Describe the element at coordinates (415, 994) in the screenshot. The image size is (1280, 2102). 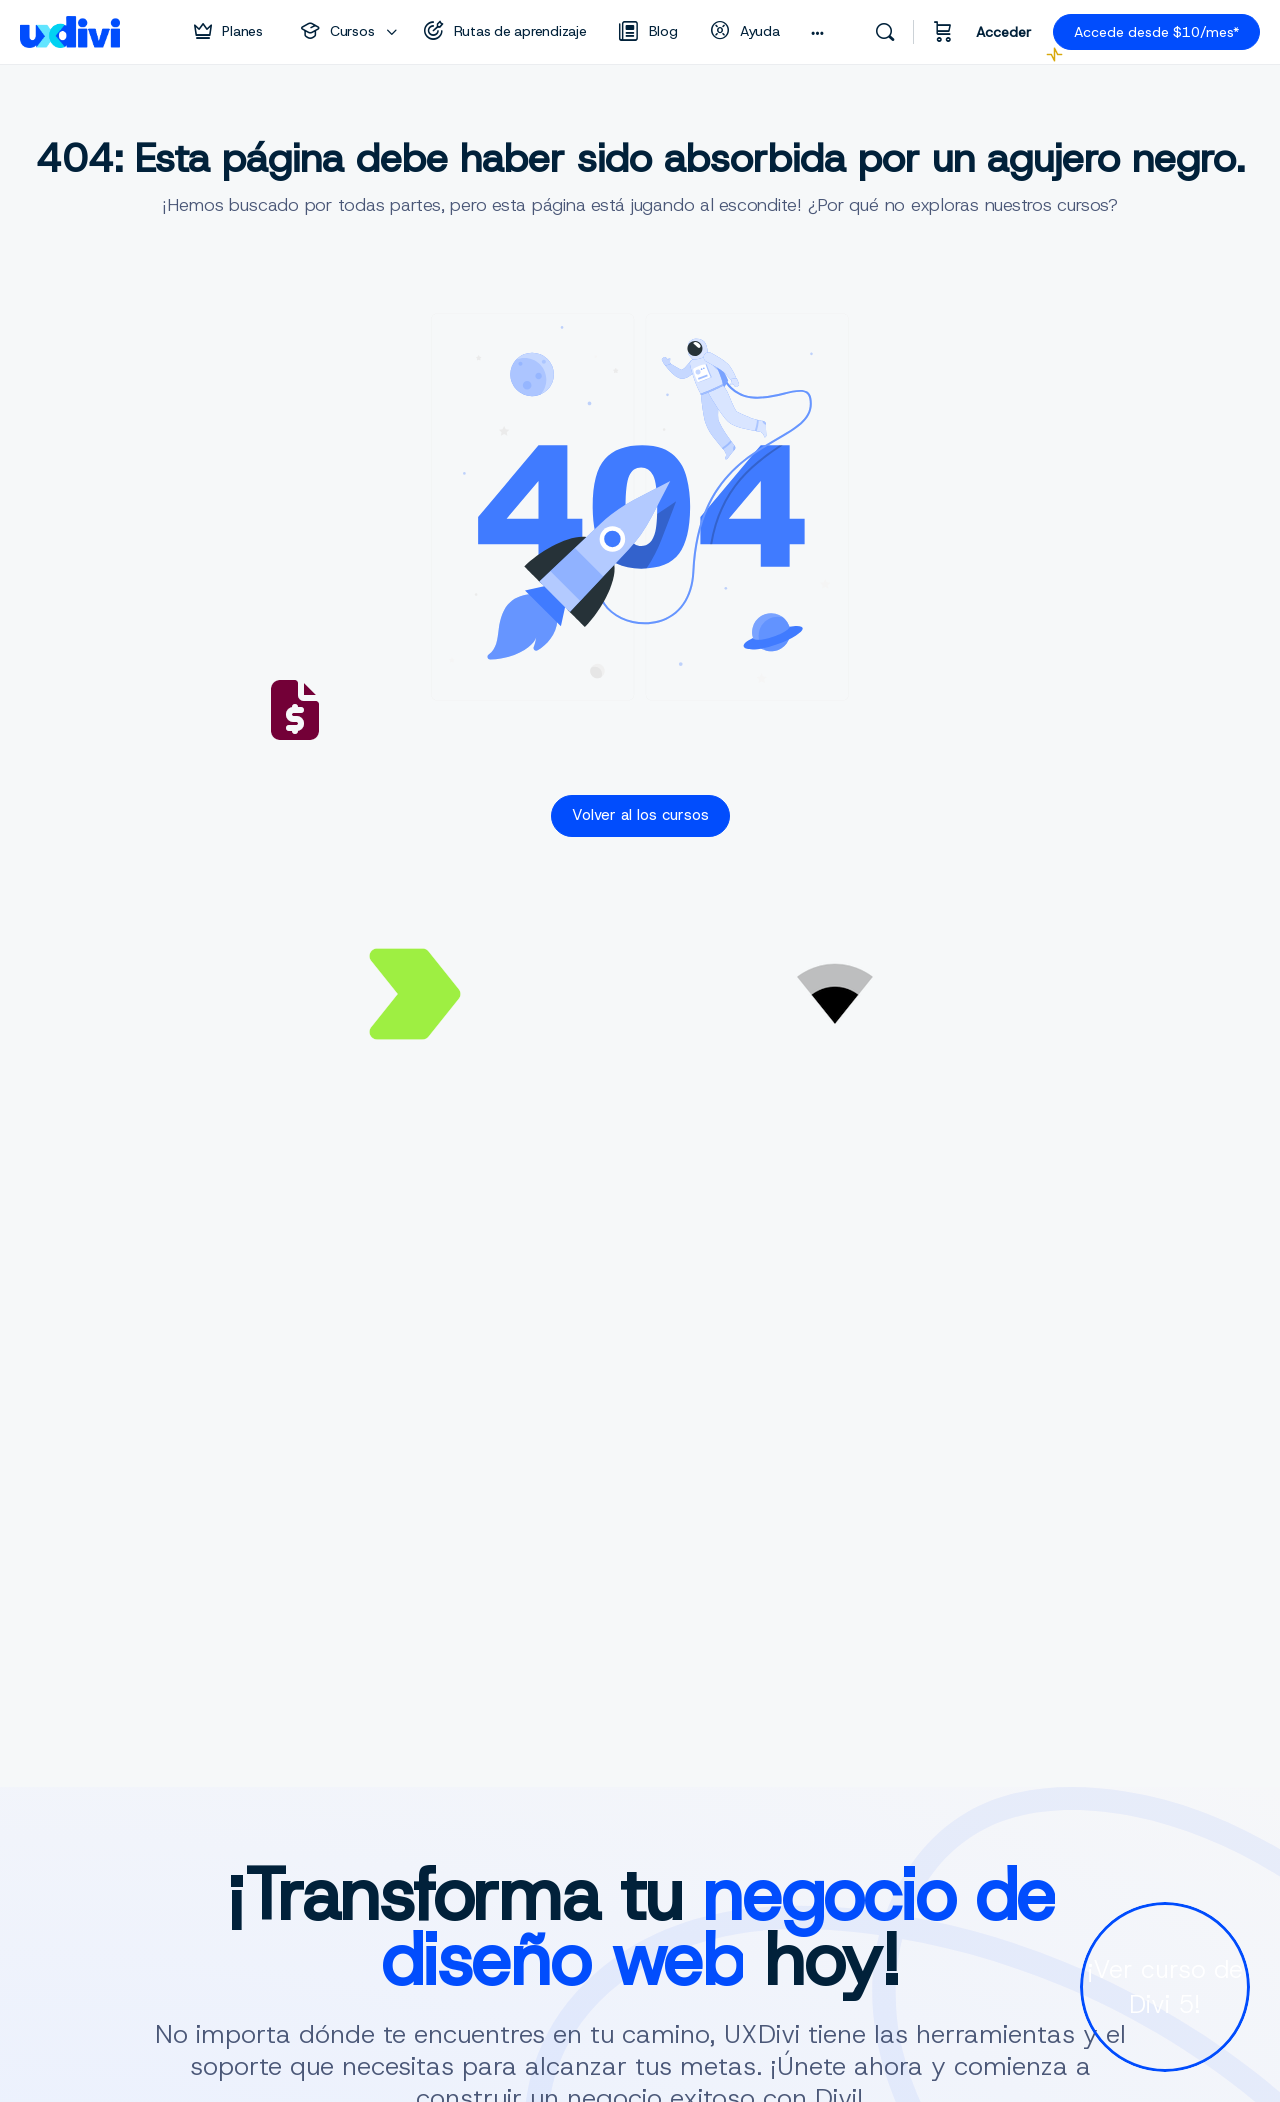
I see `navigate to the next item or step` at that location.